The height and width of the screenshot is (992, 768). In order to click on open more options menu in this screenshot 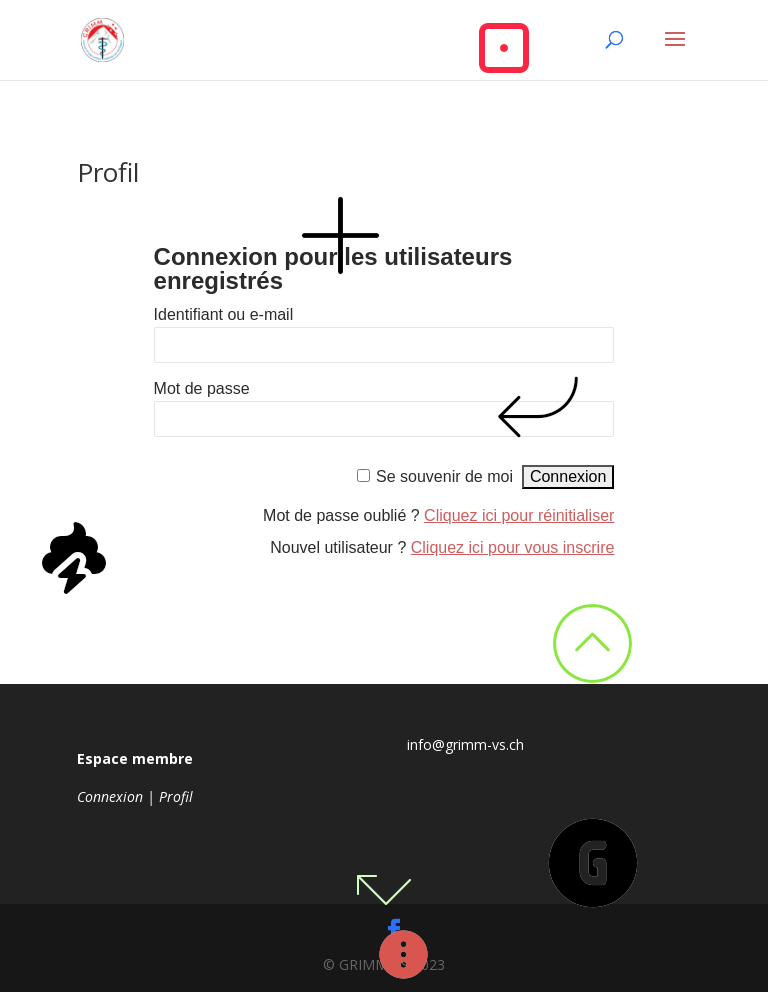, I will do `click(403, 954)`.